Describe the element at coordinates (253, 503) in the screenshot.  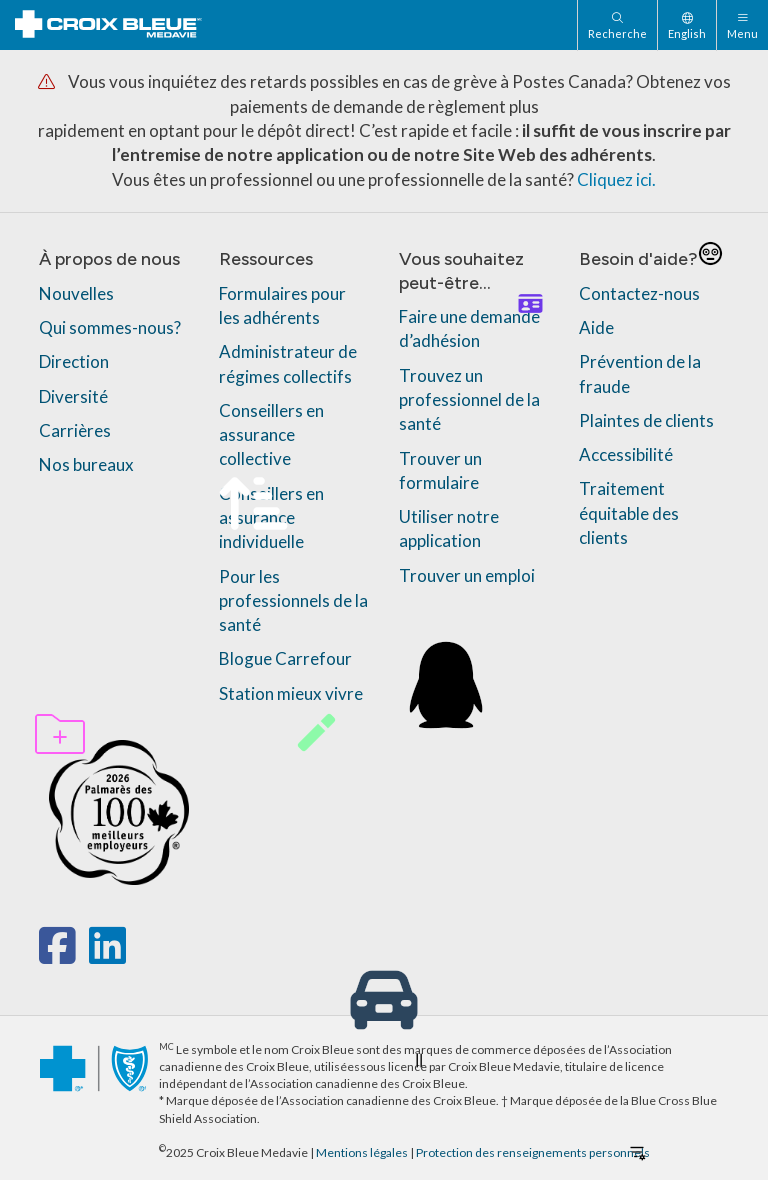
I see `sort items in ascending order` at that location.